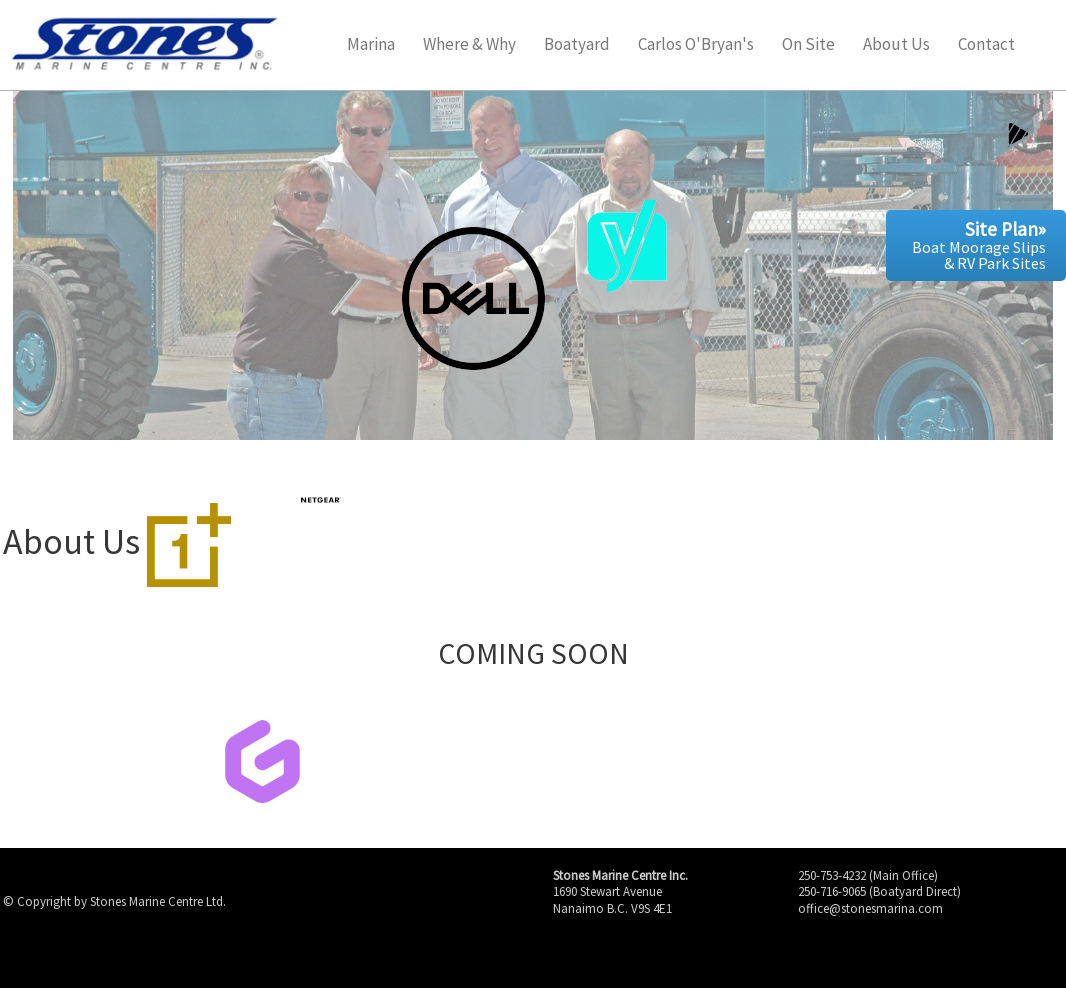  I want to click on dell brand or product identifier, so click(473, 298).